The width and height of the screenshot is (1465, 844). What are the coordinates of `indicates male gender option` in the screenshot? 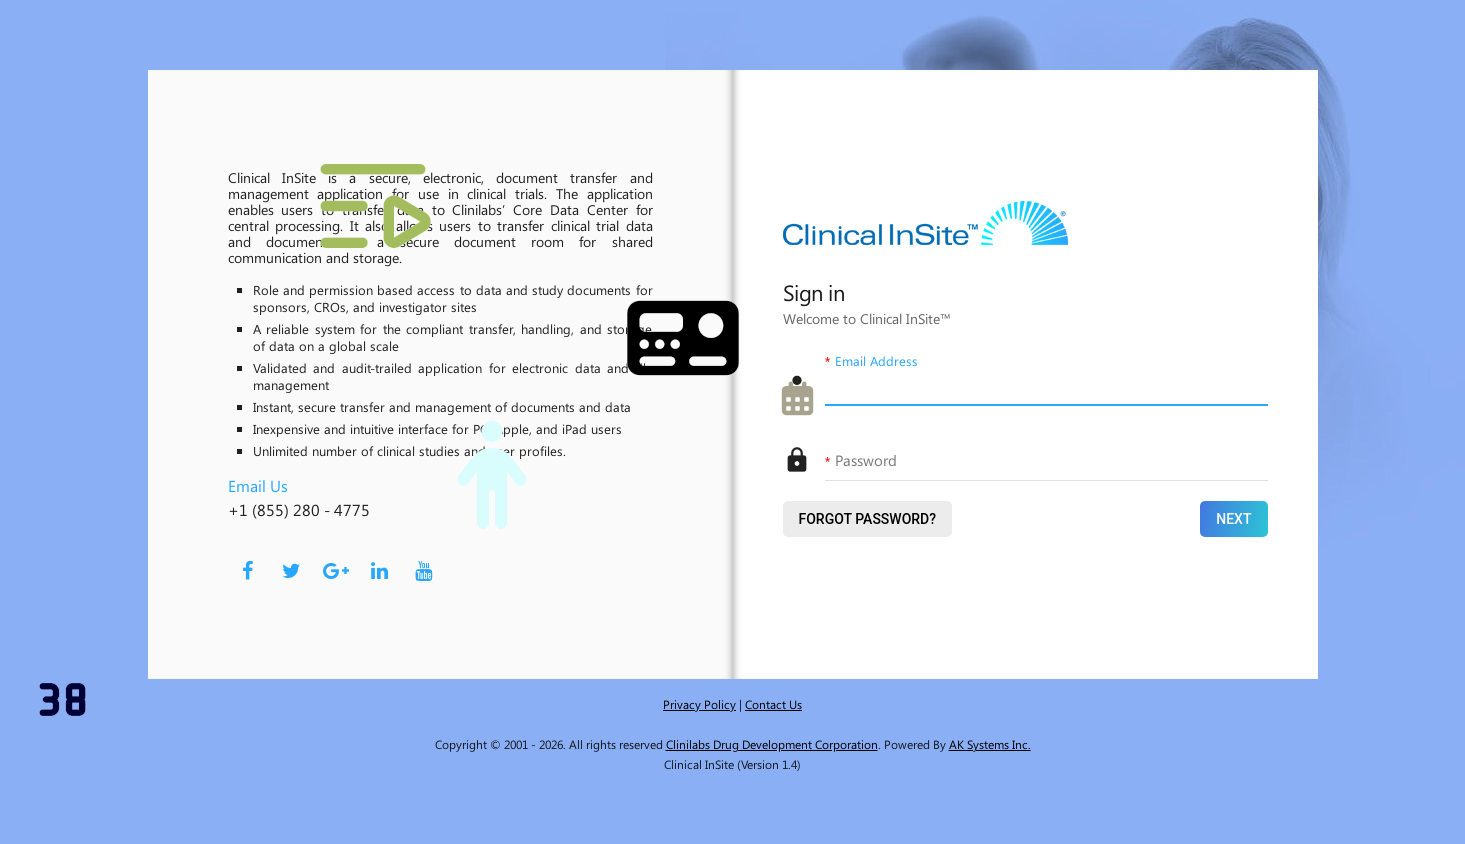 It's located at (492, 475).